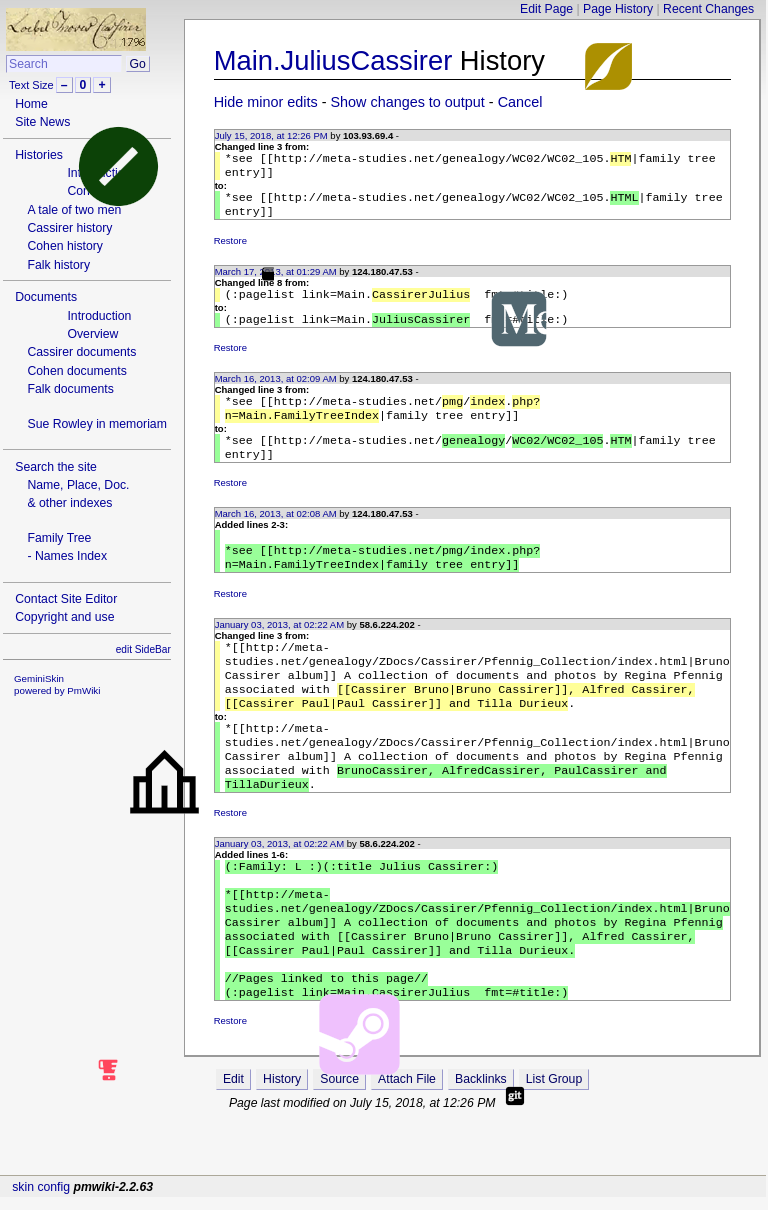 This screenshot has height=1210, width=768. Describe the element at coordinates (109, 1070) in the screenshot. I see `access blender 3D software` at that location.